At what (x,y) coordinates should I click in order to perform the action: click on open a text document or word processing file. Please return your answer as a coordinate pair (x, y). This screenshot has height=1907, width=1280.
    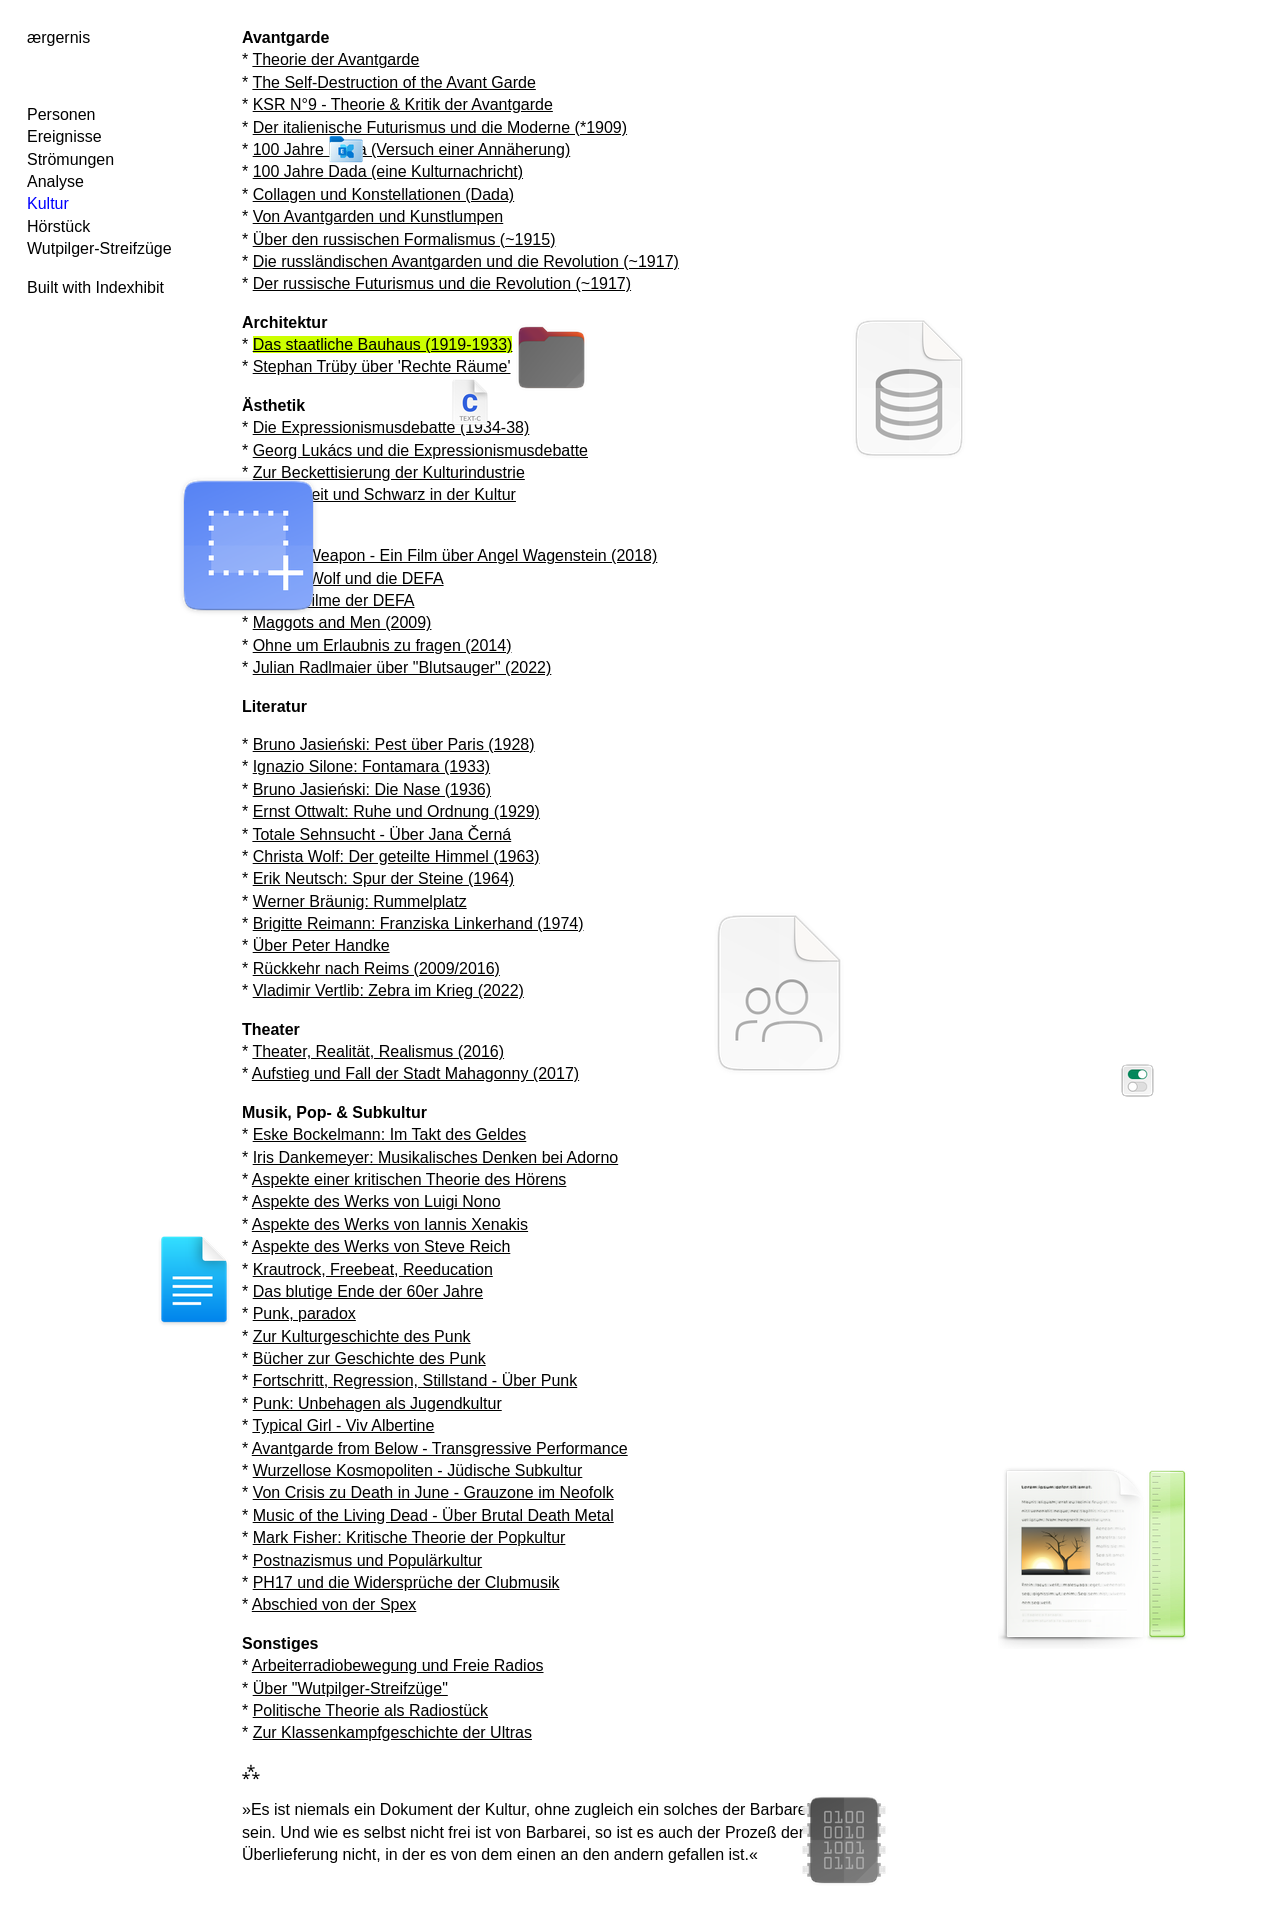
    Looking at the image, I should click on (194, 1281).